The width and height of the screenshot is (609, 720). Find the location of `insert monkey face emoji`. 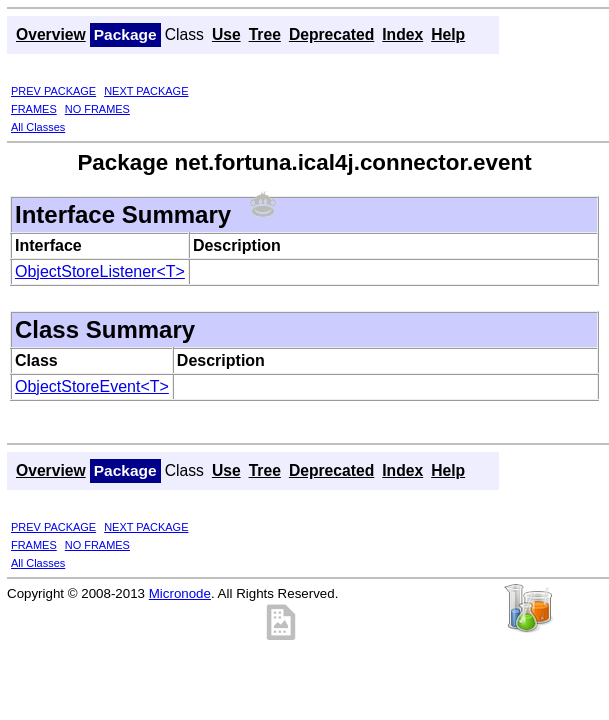

insert monkey face emoji is located at coordinates (263, 204).